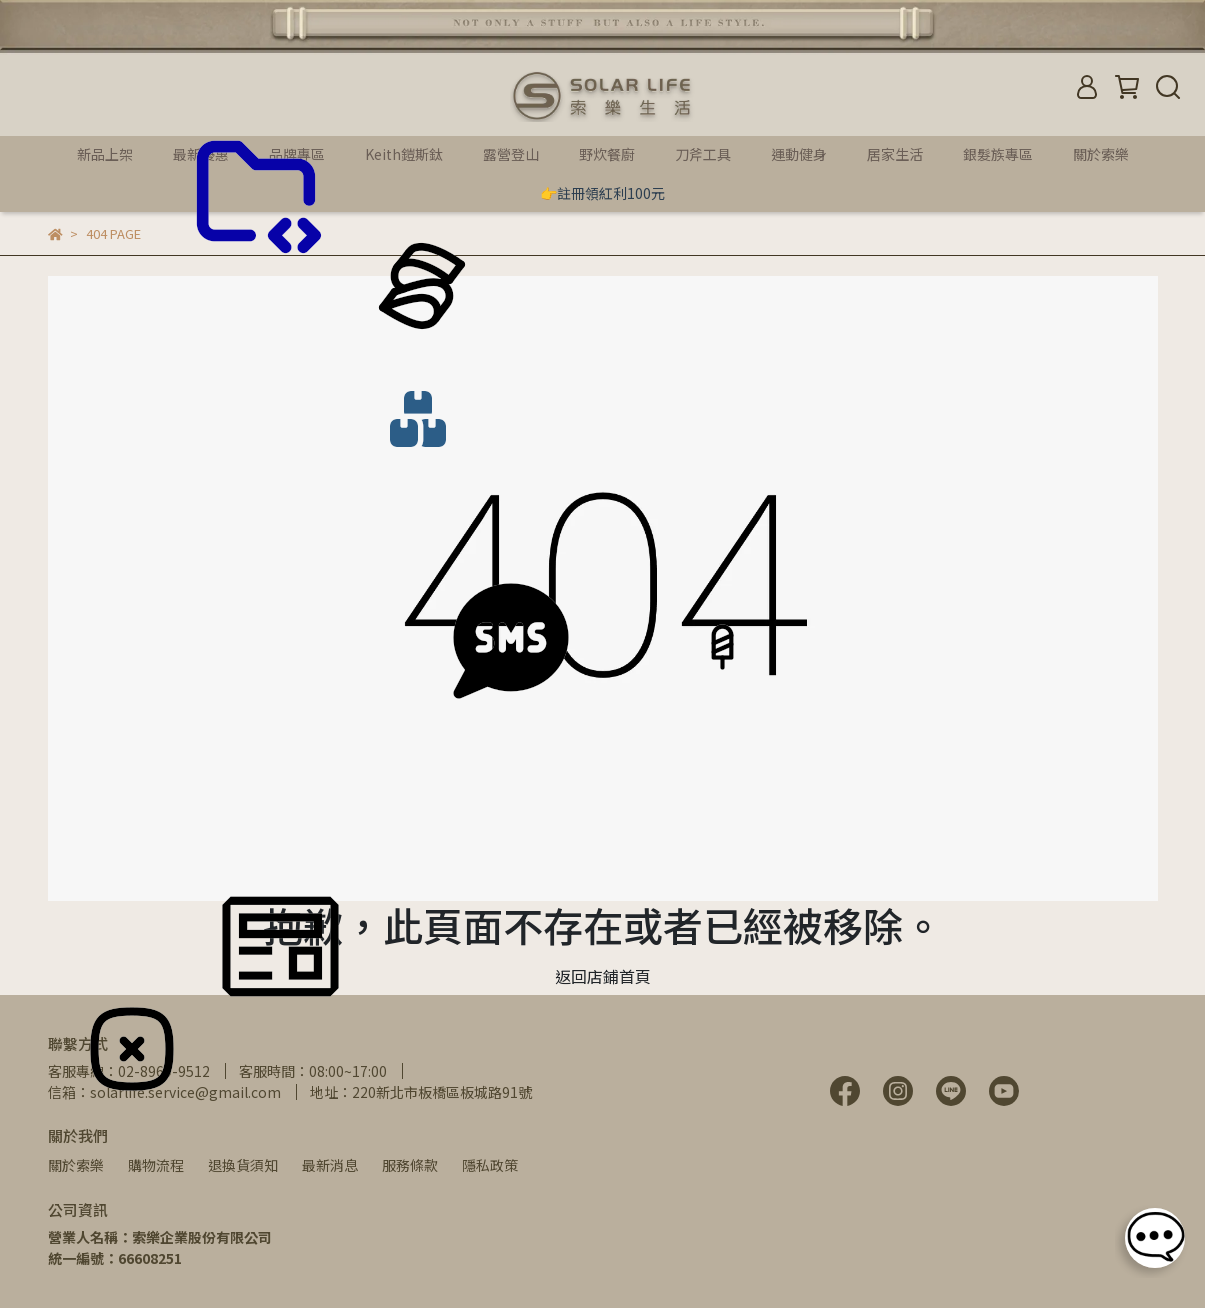 The height and width of the screenshot is (1308, 1205). Describe the element at coordinates (722, 646) in the screenshot. I see `browse desserts or frozen treats` at that location.